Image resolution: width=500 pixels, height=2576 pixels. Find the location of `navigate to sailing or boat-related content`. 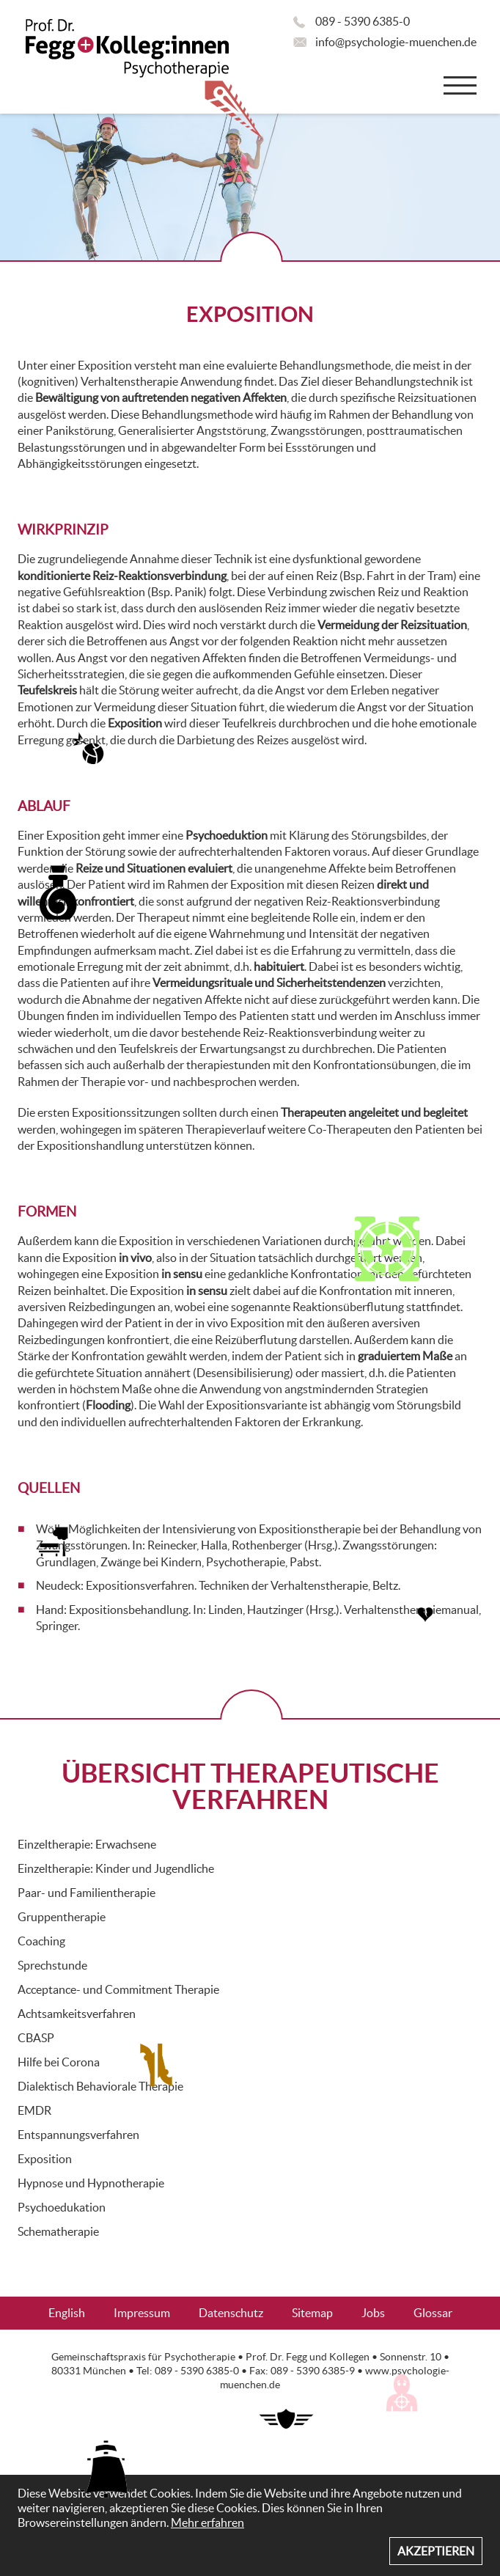

navigate to sailing or boat-related content is located at coordinates (106, 2469).